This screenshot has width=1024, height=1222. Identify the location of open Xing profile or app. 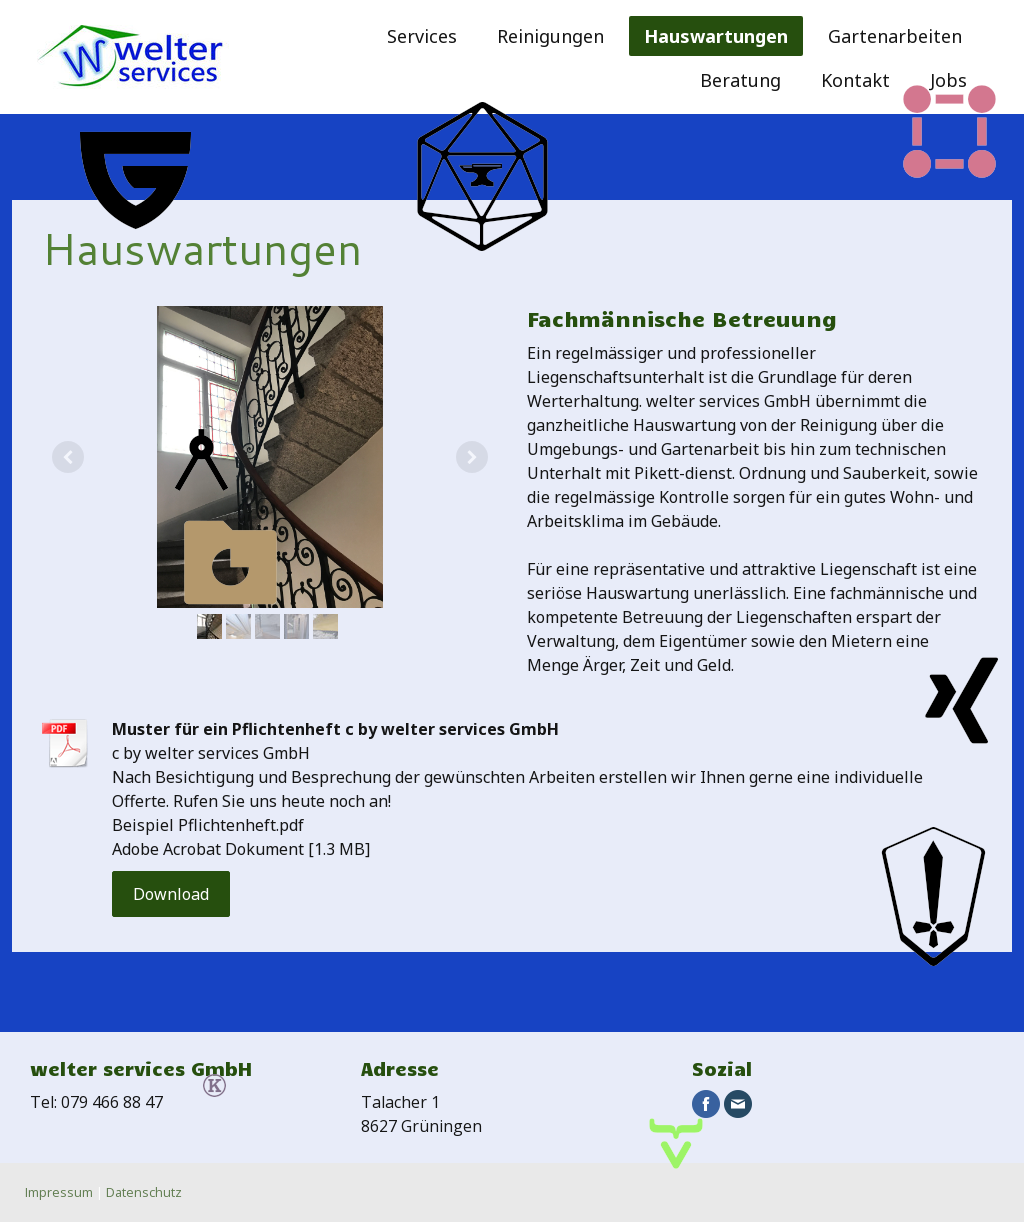
(958, 697).